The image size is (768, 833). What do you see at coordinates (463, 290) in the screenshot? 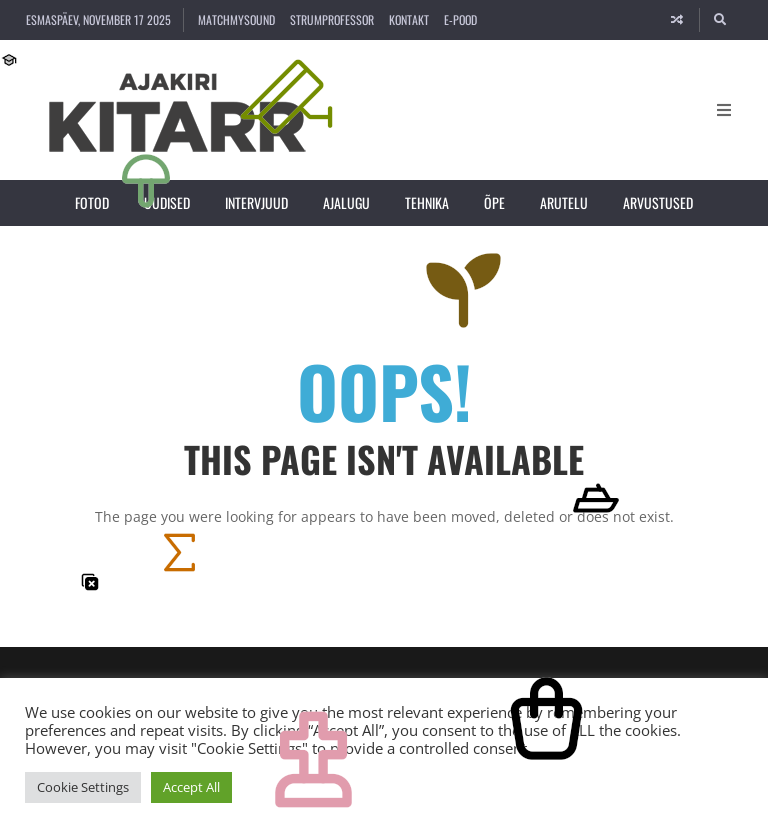
I see `indicates new growth or beginner status` at bounding box center [463, 290].